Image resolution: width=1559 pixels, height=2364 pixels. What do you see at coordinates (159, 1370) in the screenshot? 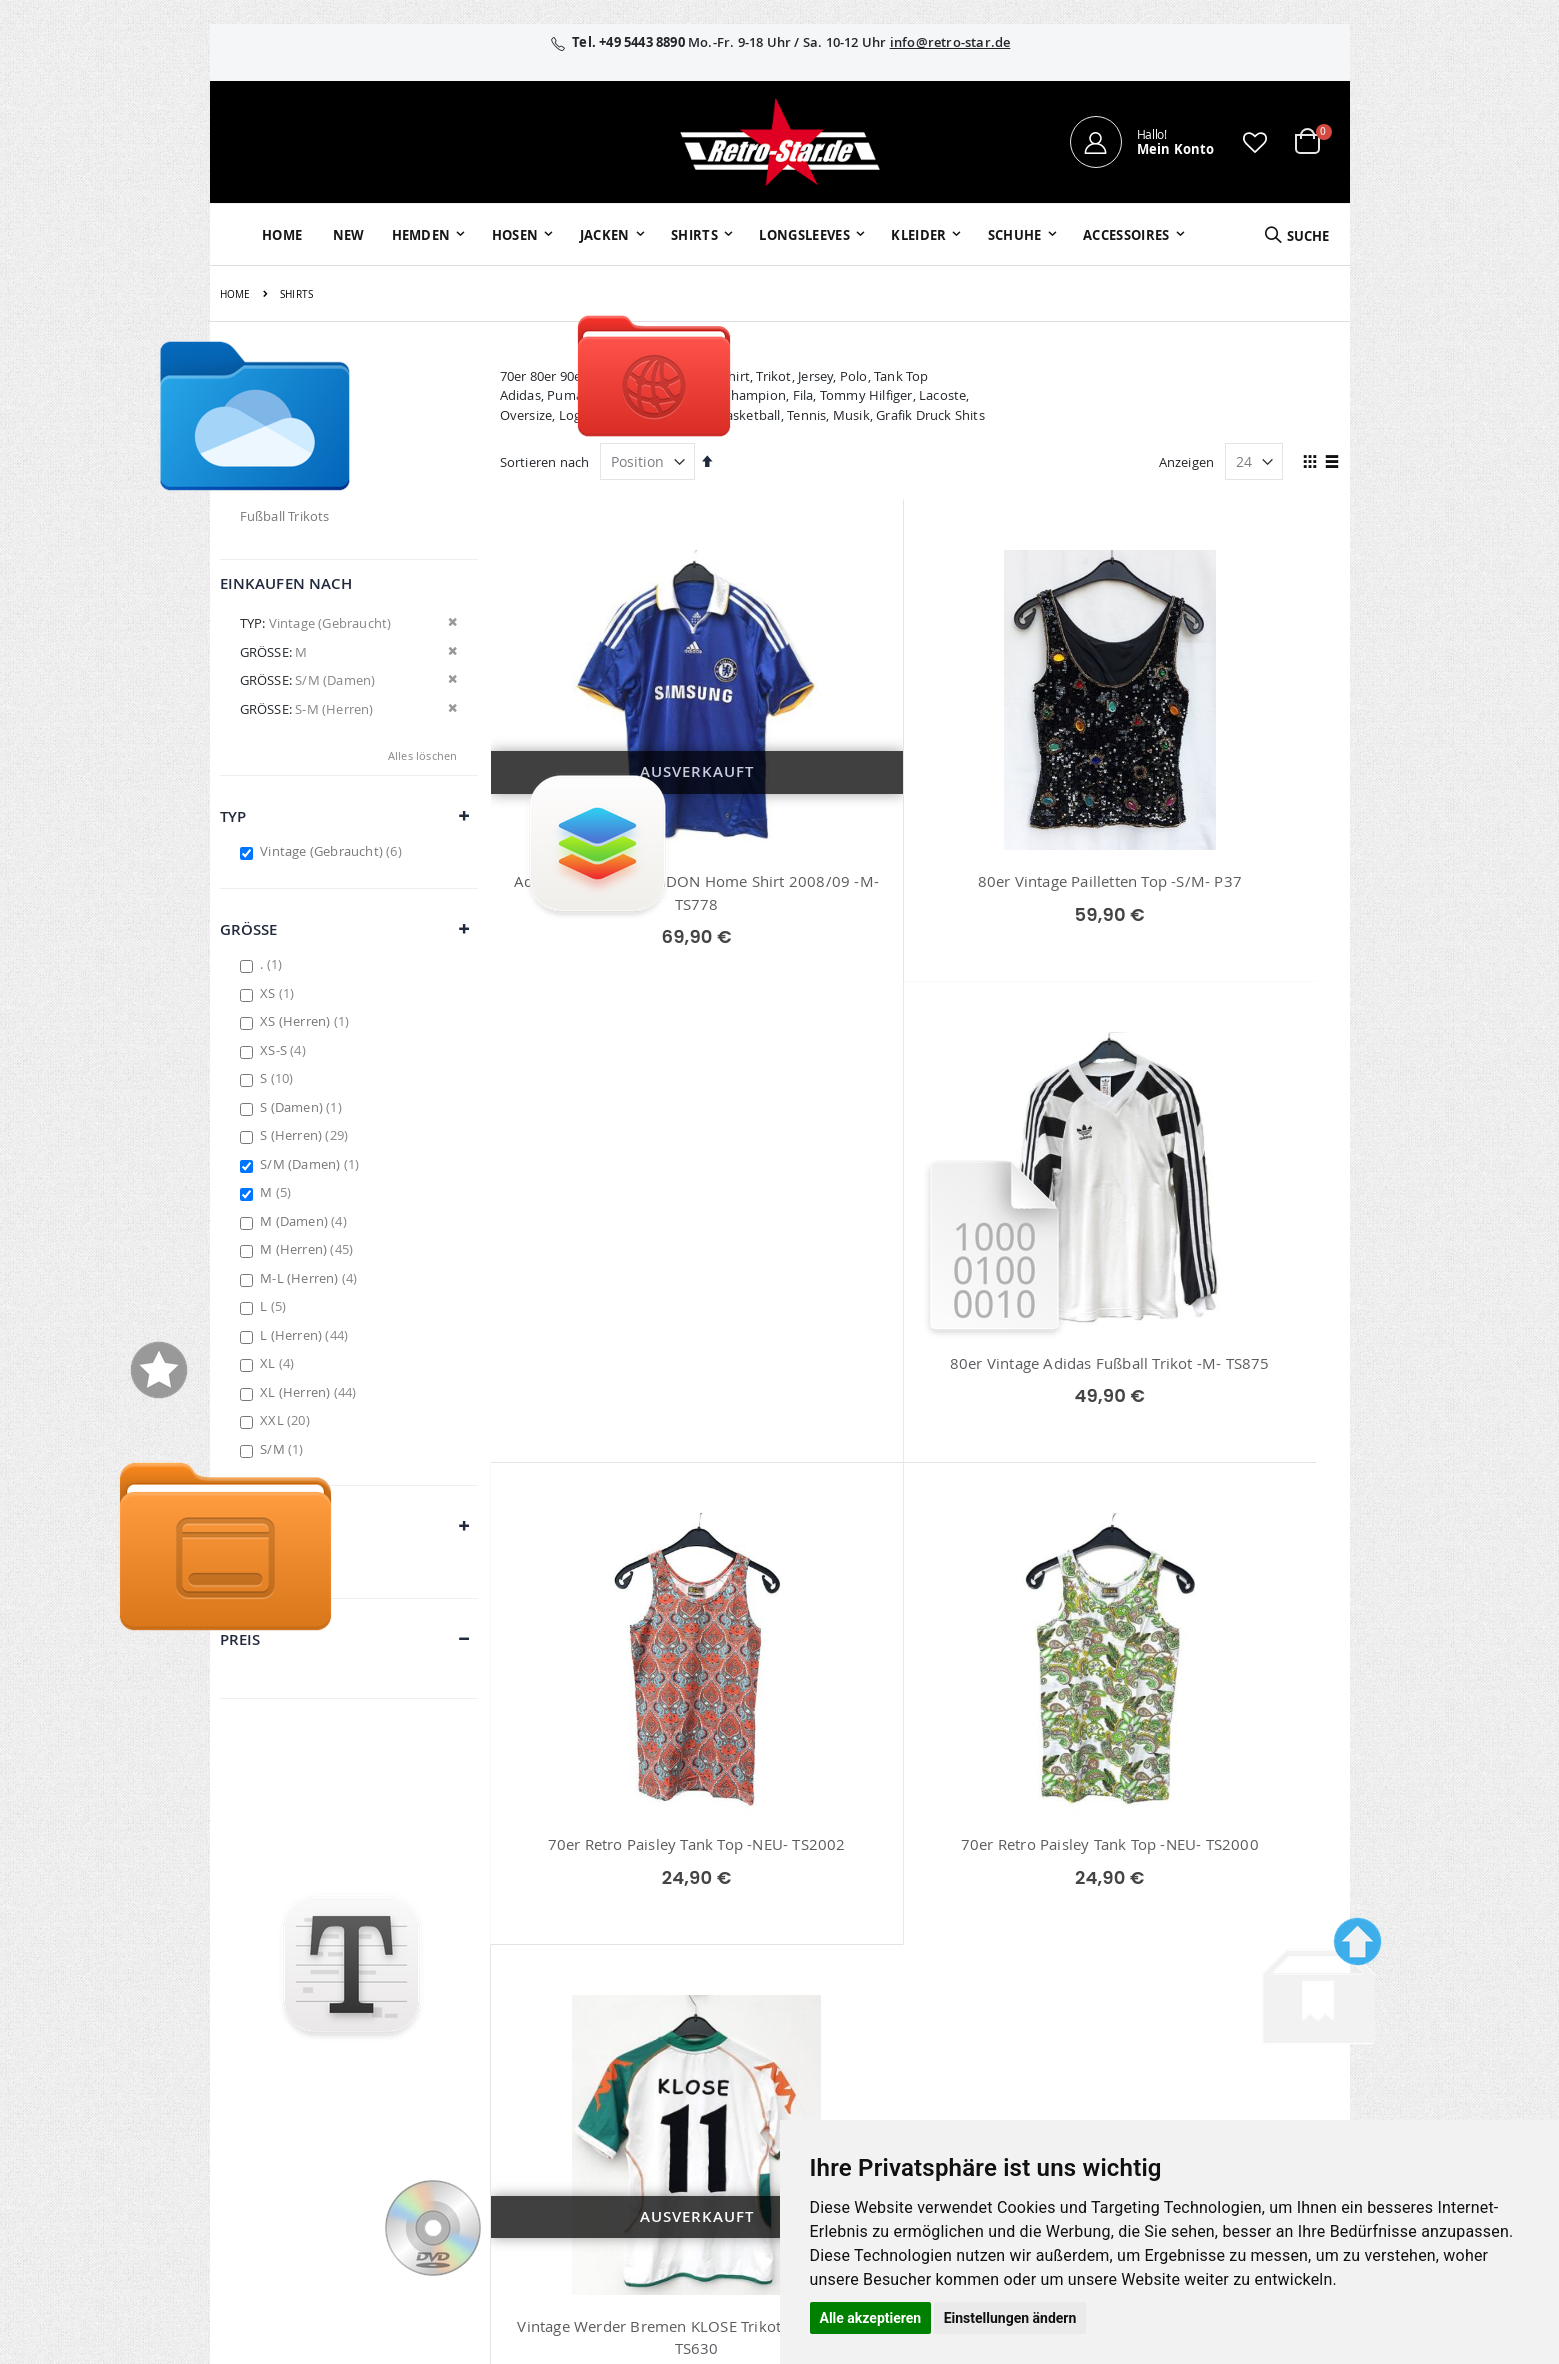
I see `indicates an unrated item` at bounding box center [159, 1370].